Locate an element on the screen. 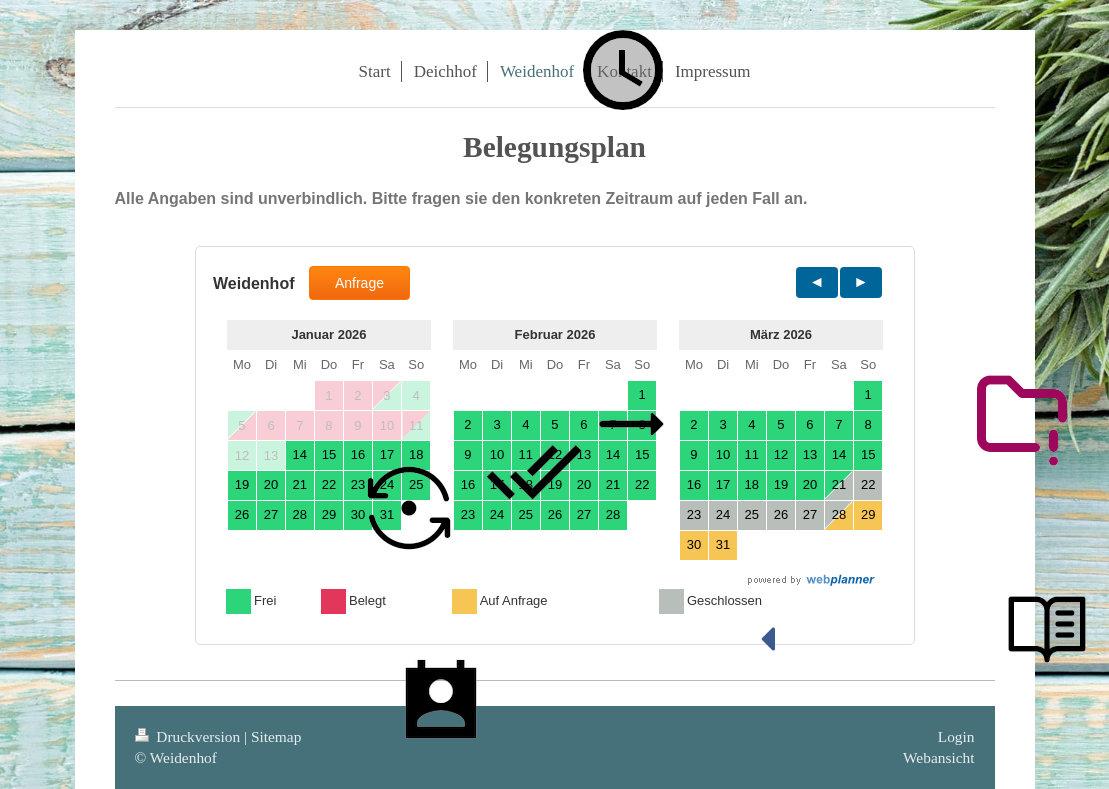  folder contains items requiring attention is located at coordinates (1022, 416).